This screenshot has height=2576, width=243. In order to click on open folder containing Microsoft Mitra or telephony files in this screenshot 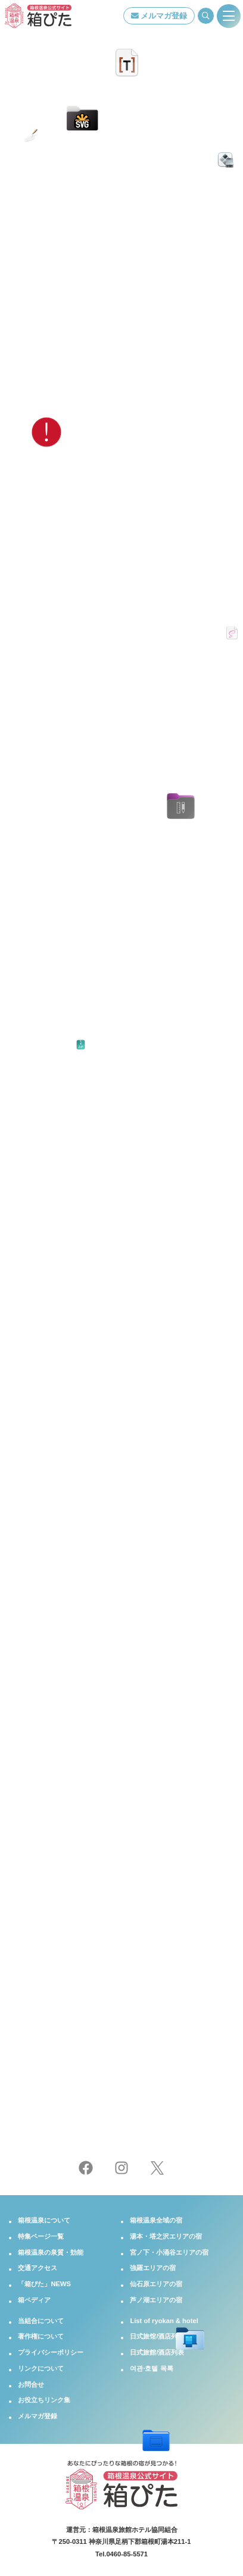, I will do `click(190, 2339)`.